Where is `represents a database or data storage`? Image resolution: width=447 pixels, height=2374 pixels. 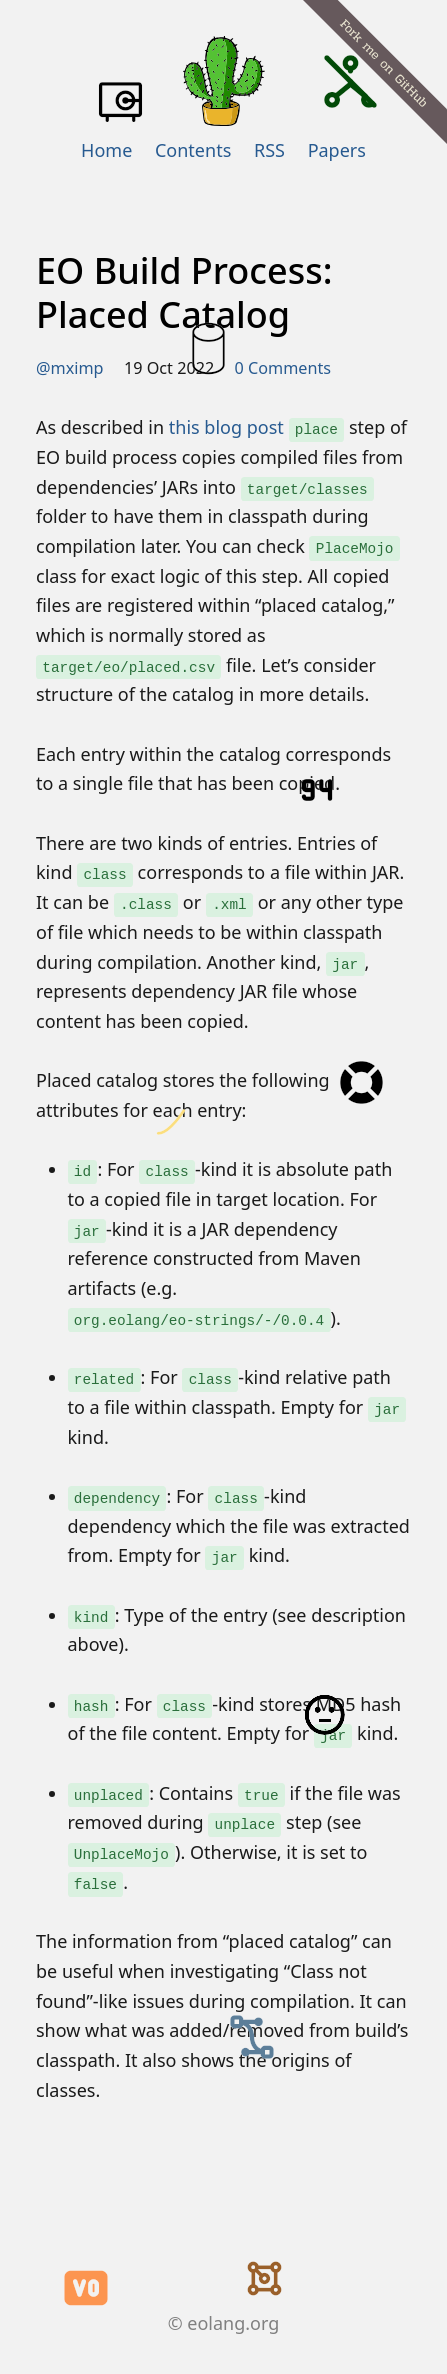
represents a database or data storage is located at coordinates (208, 348).